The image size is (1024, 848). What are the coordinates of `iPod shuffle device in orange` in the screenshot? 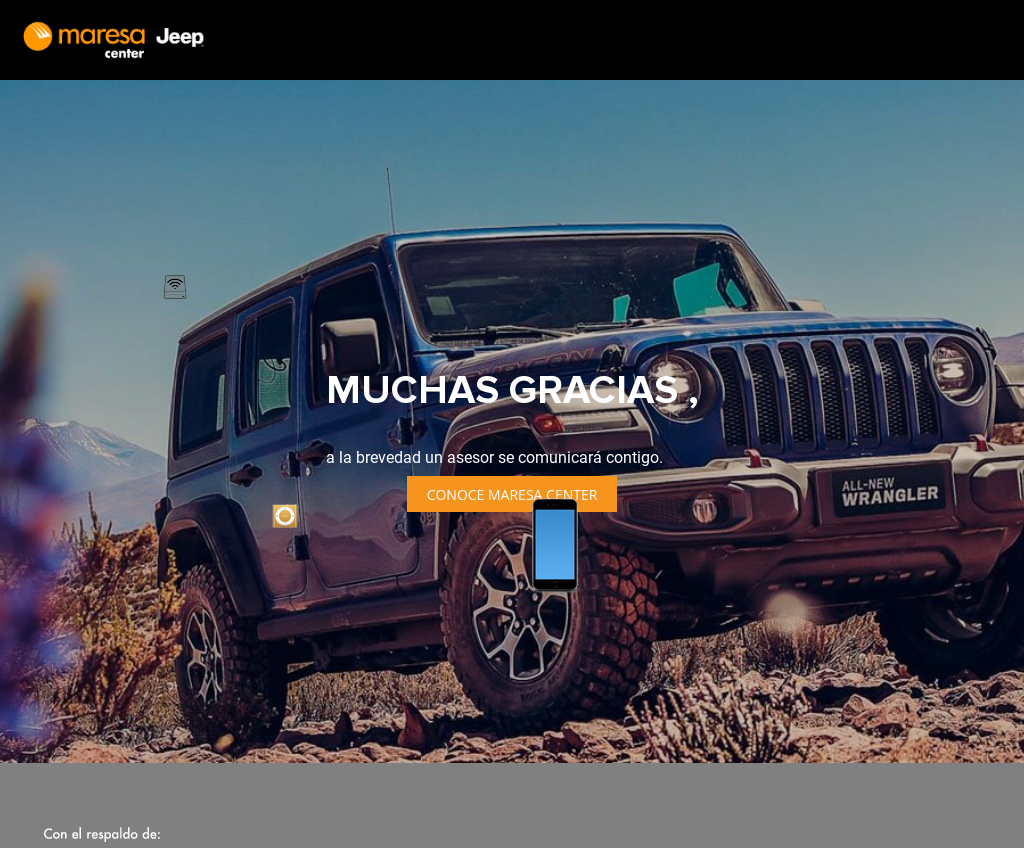 It's located at (285, 516).